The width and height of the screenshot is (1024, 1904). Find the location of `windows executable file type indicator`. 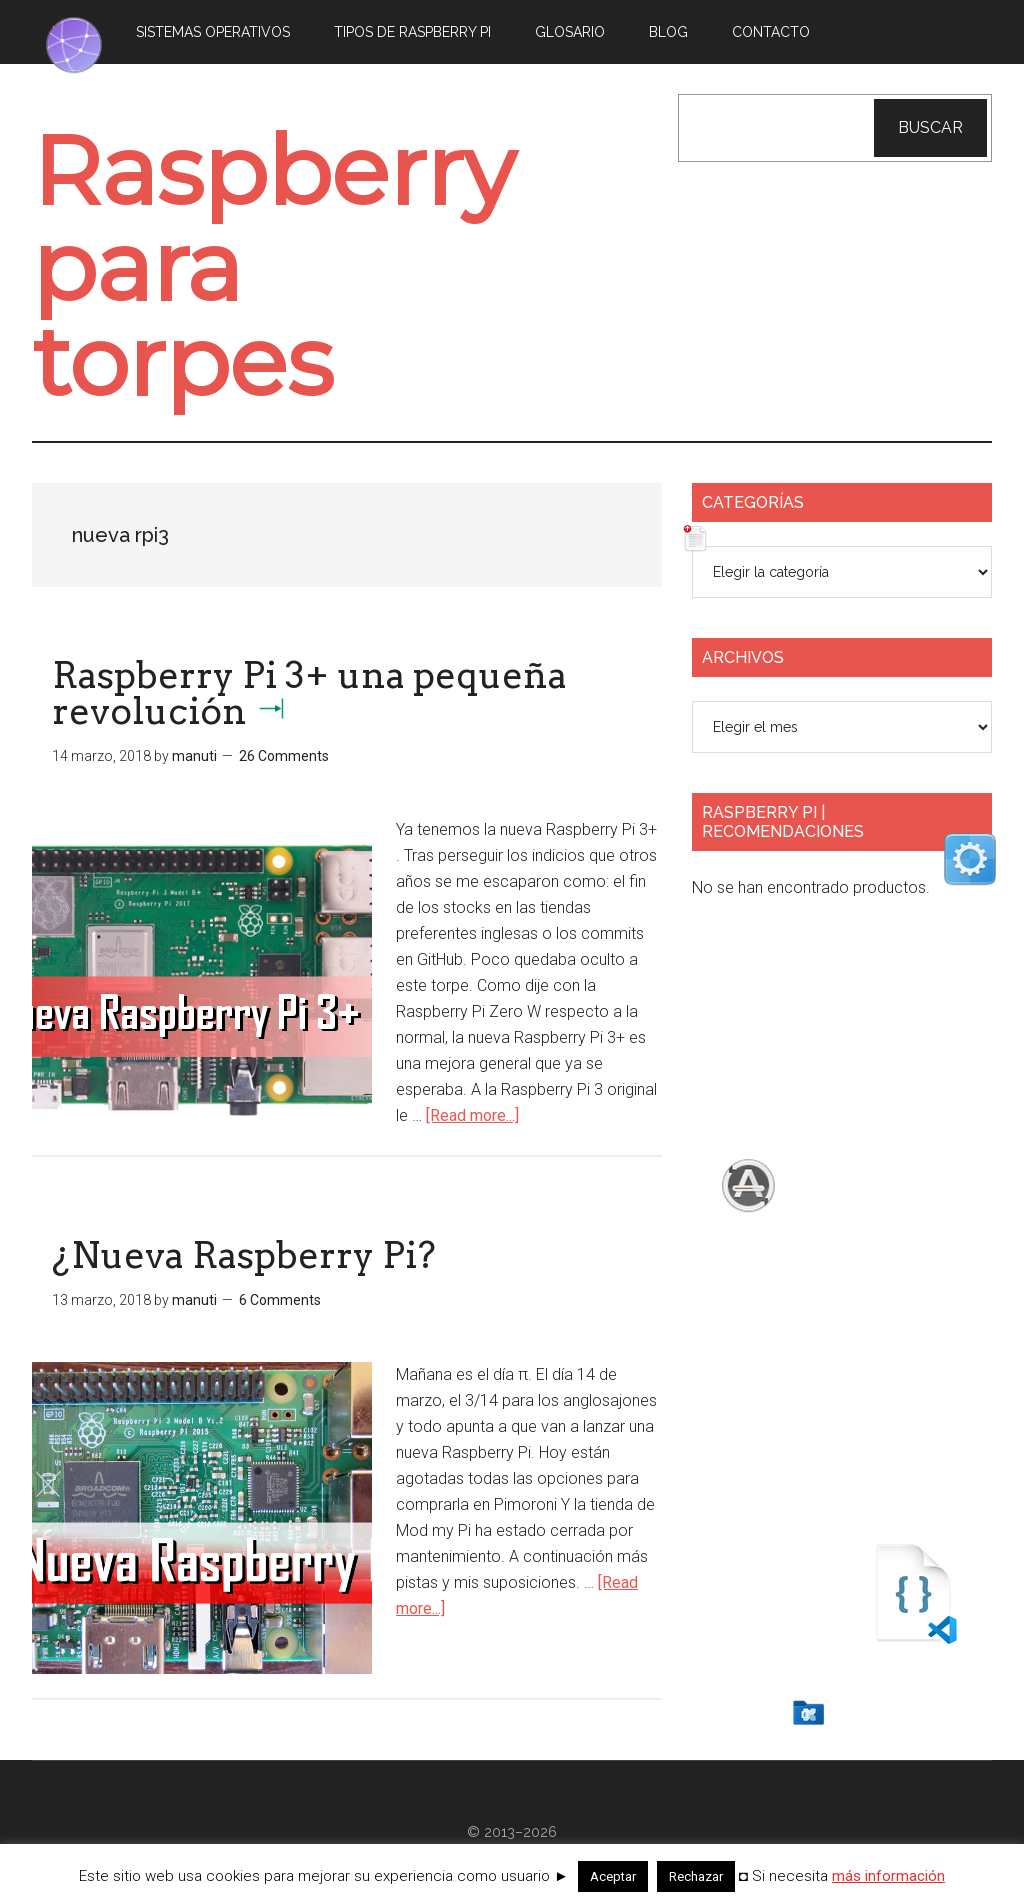

windows executable file type indicator is located at coordinates (970, 859).